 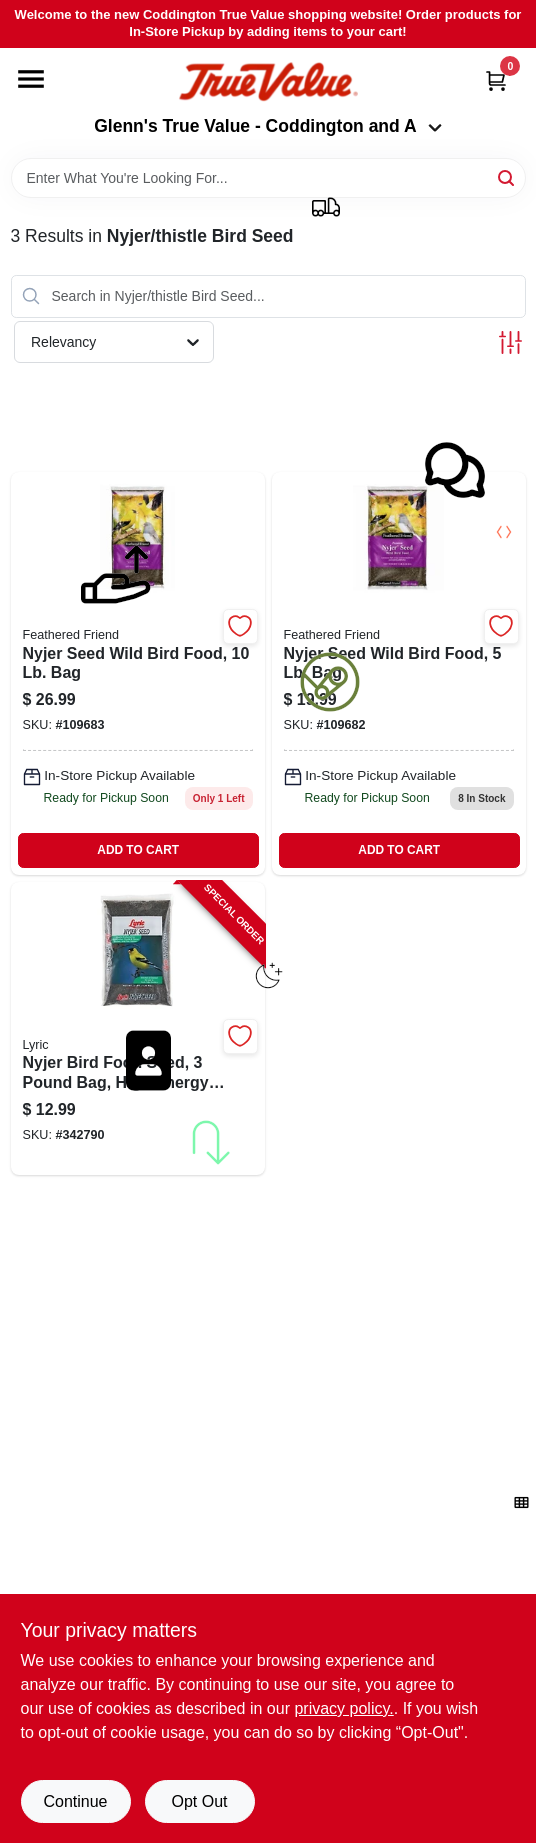 What do you see at coordinates (209, 1142) in the screenshot?
I see `redo or repeat last action` at bounding box center [209, 1142].